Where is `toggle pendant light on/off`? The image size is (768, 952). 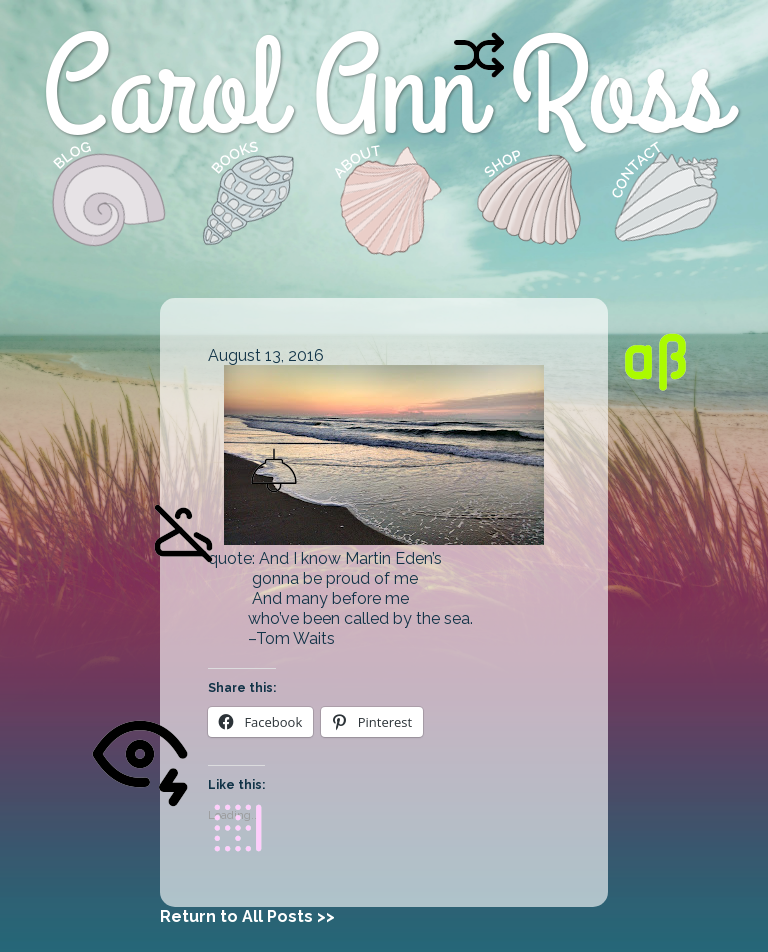
toggle pendant light on/off is located at coordinates (274, 473).